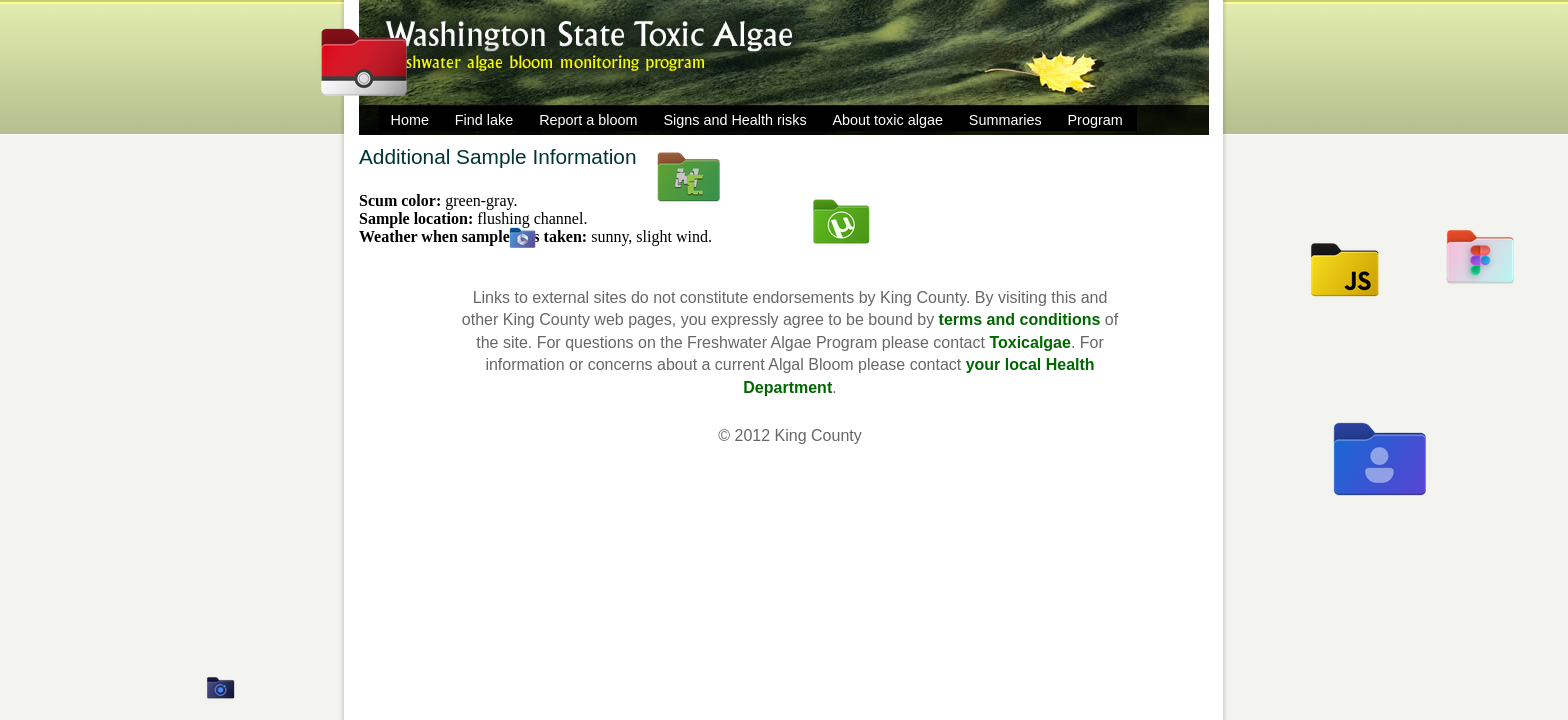  Describe the element at coordinates (688, 178) in the screenshot. I see `open mcreator project files folder` at that location.